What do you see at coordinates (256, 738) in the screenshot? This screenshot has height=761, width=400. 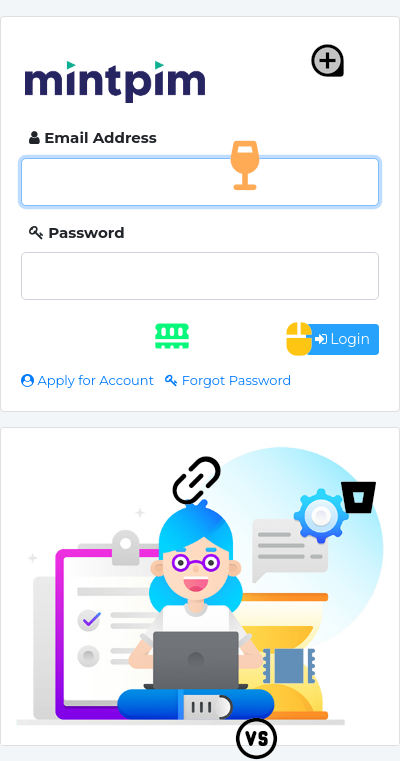 I see `indicates a versus or comparison mode` at bounding box center [256, 738].